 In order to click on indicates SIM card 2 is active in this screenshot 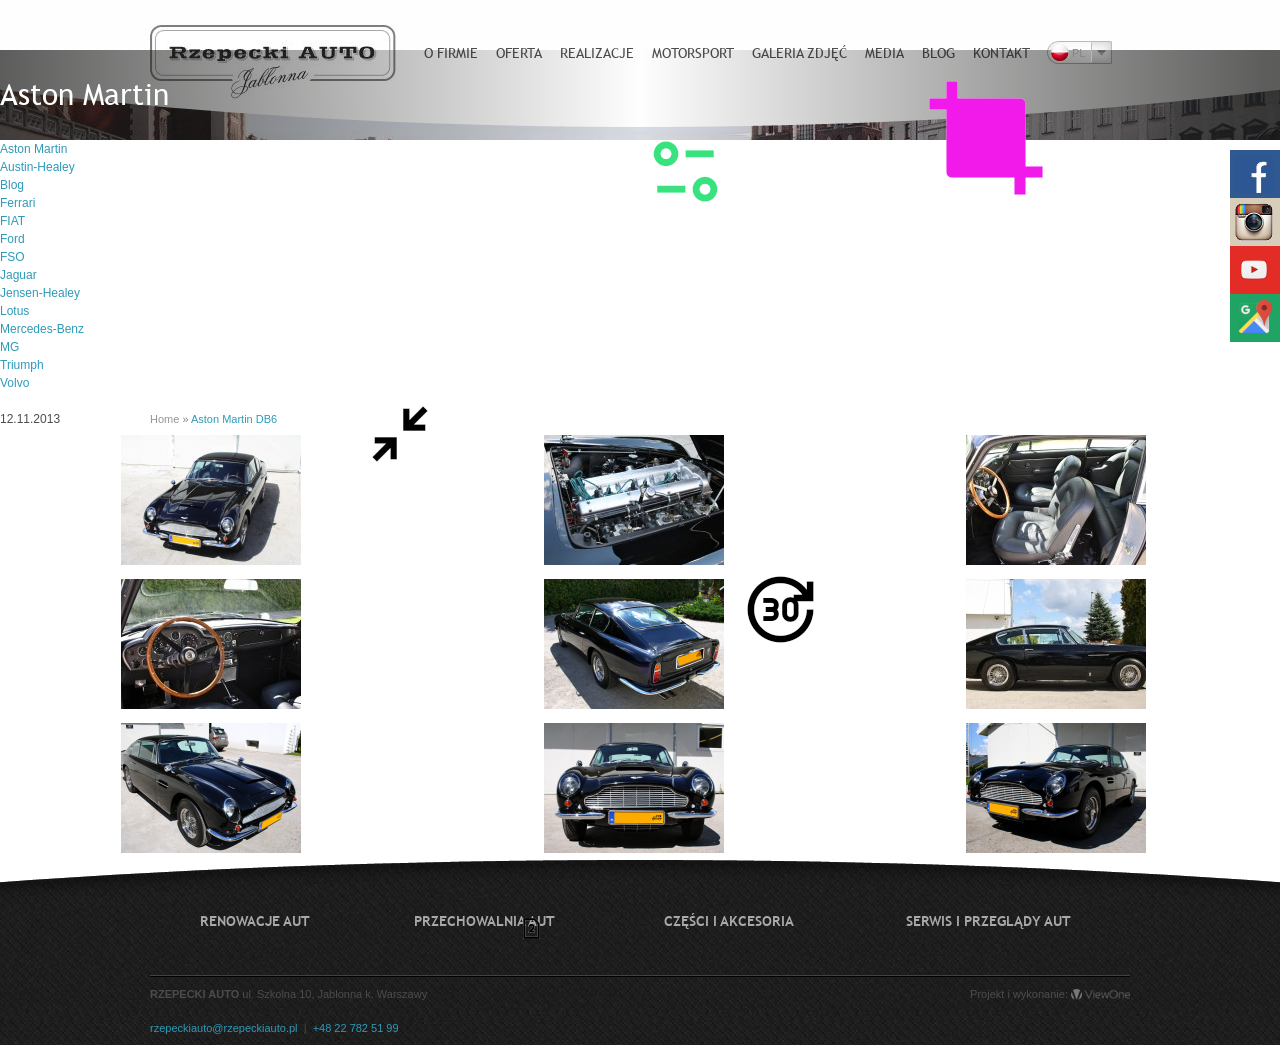, I will do `click(531, 928)`.